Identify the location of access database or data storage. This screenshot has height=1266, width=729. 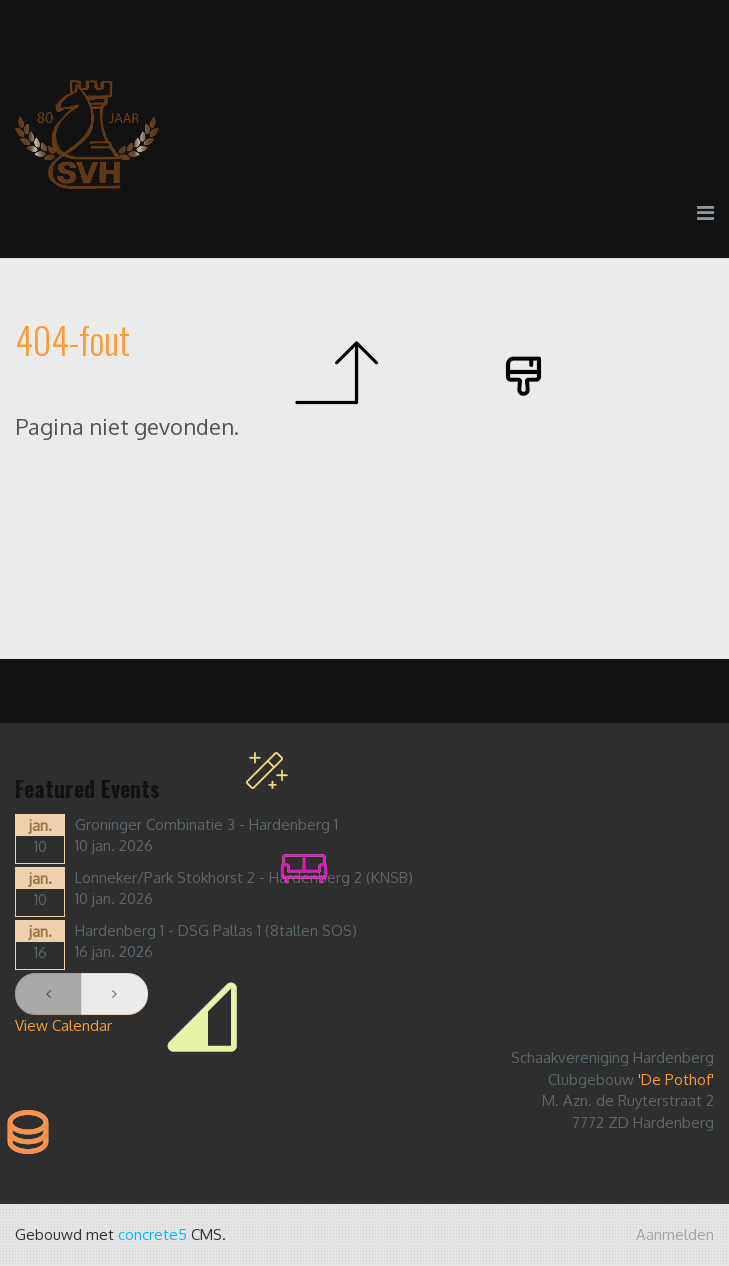
(28, 1132).